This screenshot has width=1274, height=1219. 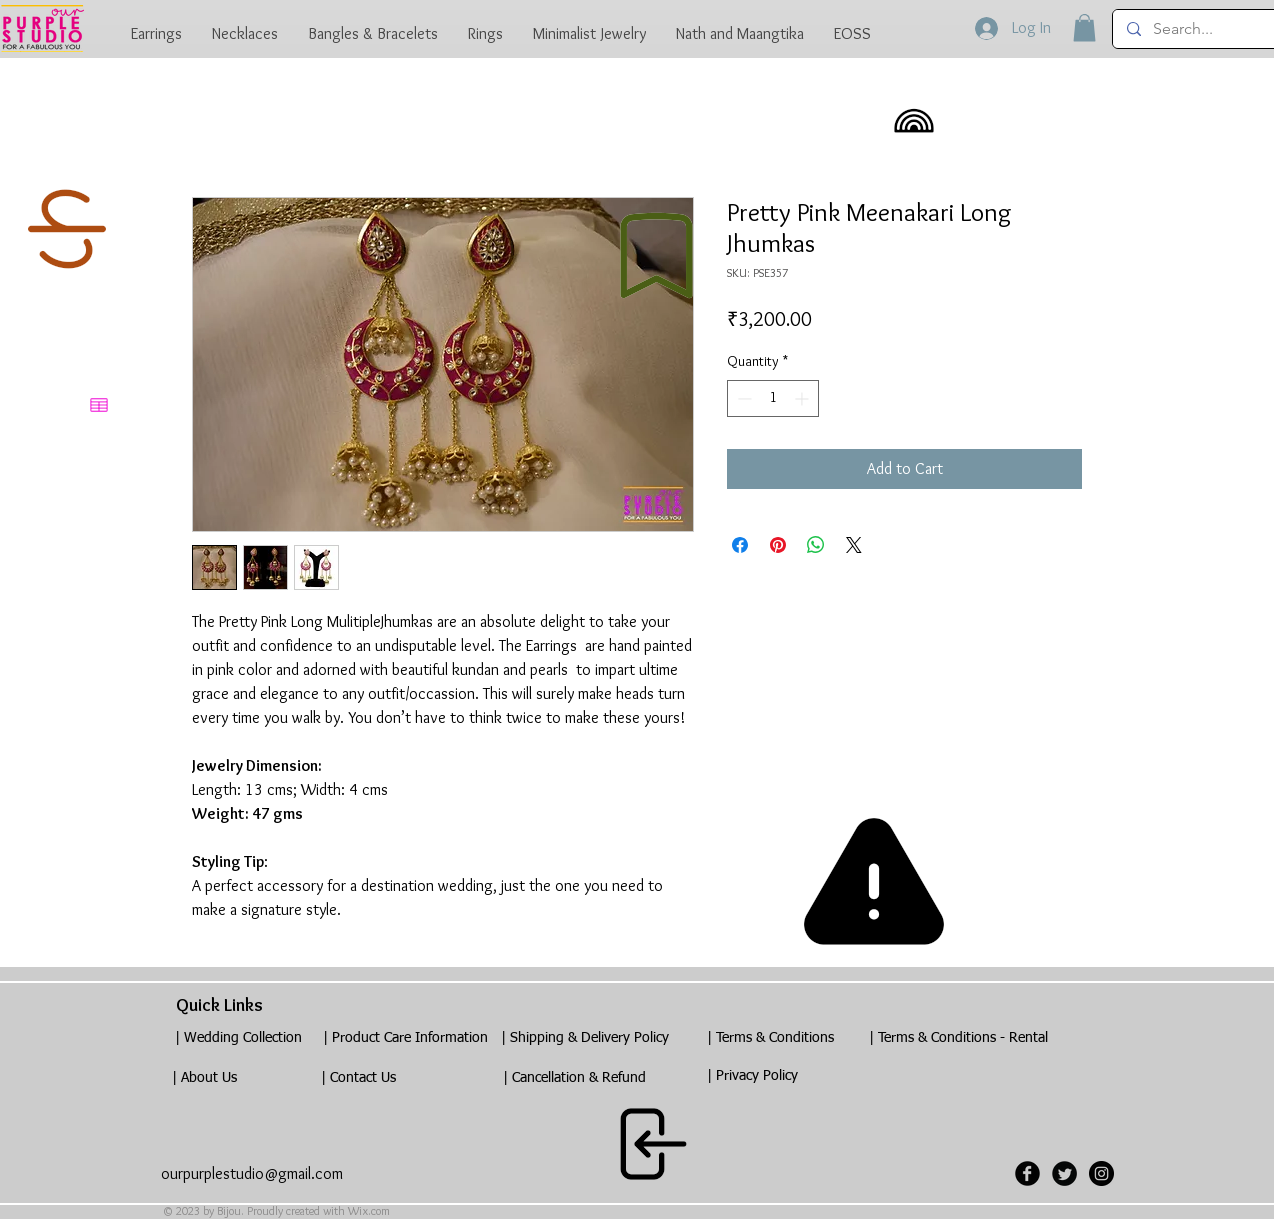 I want to click on view data in table format, so click(x=99, y=405).